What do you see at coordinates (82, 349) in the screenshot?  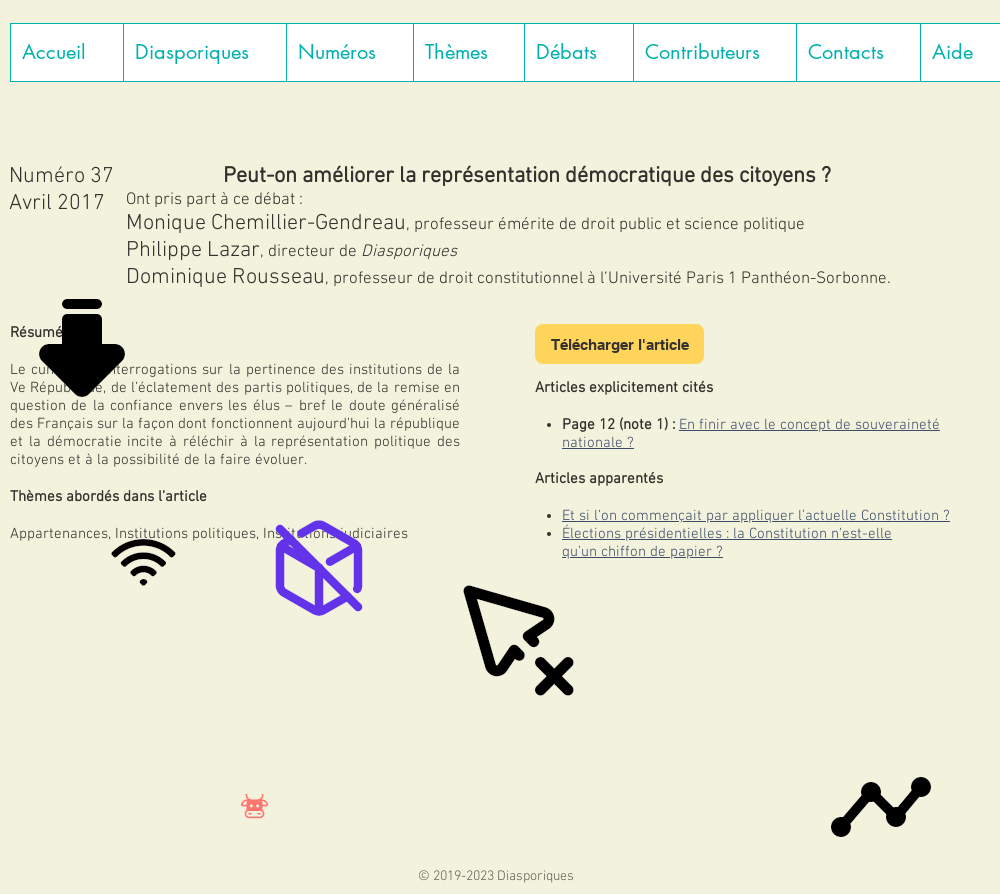 I see `download file to device` at bounding box center [82, 349].